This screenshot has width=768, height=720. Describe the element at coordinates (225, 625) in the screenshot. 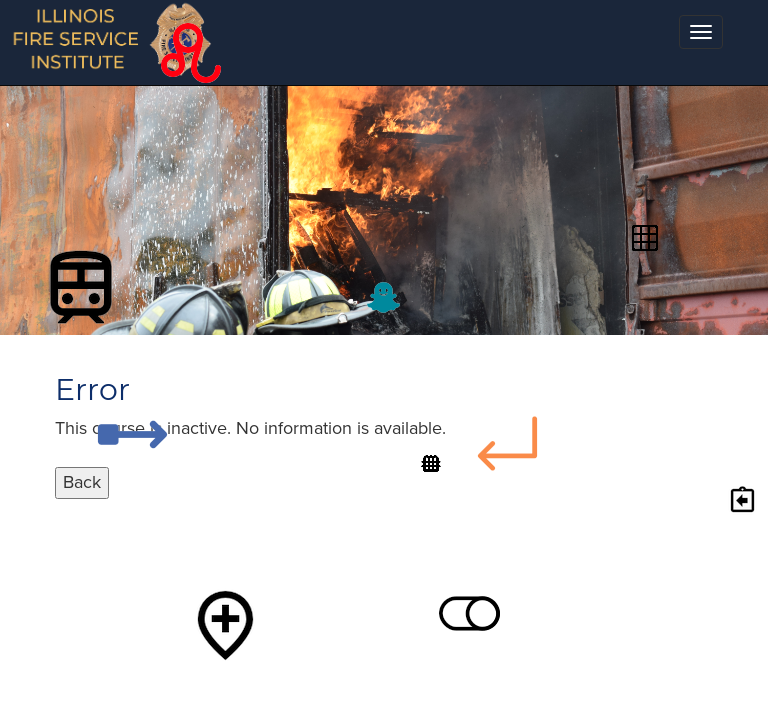

I see `add a new location pin` at that location.